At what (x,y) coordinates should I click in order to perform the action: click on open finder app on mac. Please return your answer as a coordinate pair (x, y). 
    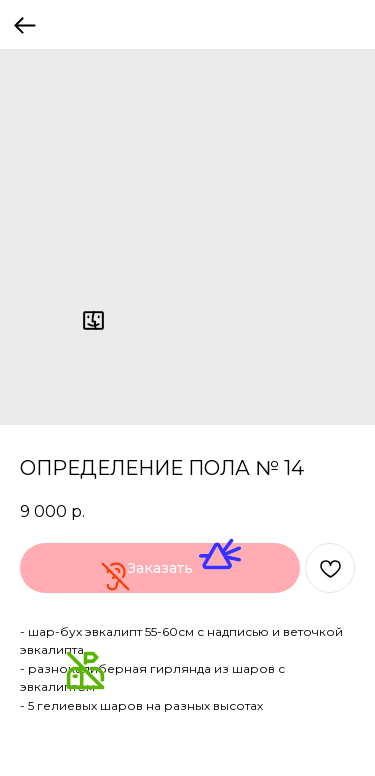
    Looking at the image, I should click on (93, 320).